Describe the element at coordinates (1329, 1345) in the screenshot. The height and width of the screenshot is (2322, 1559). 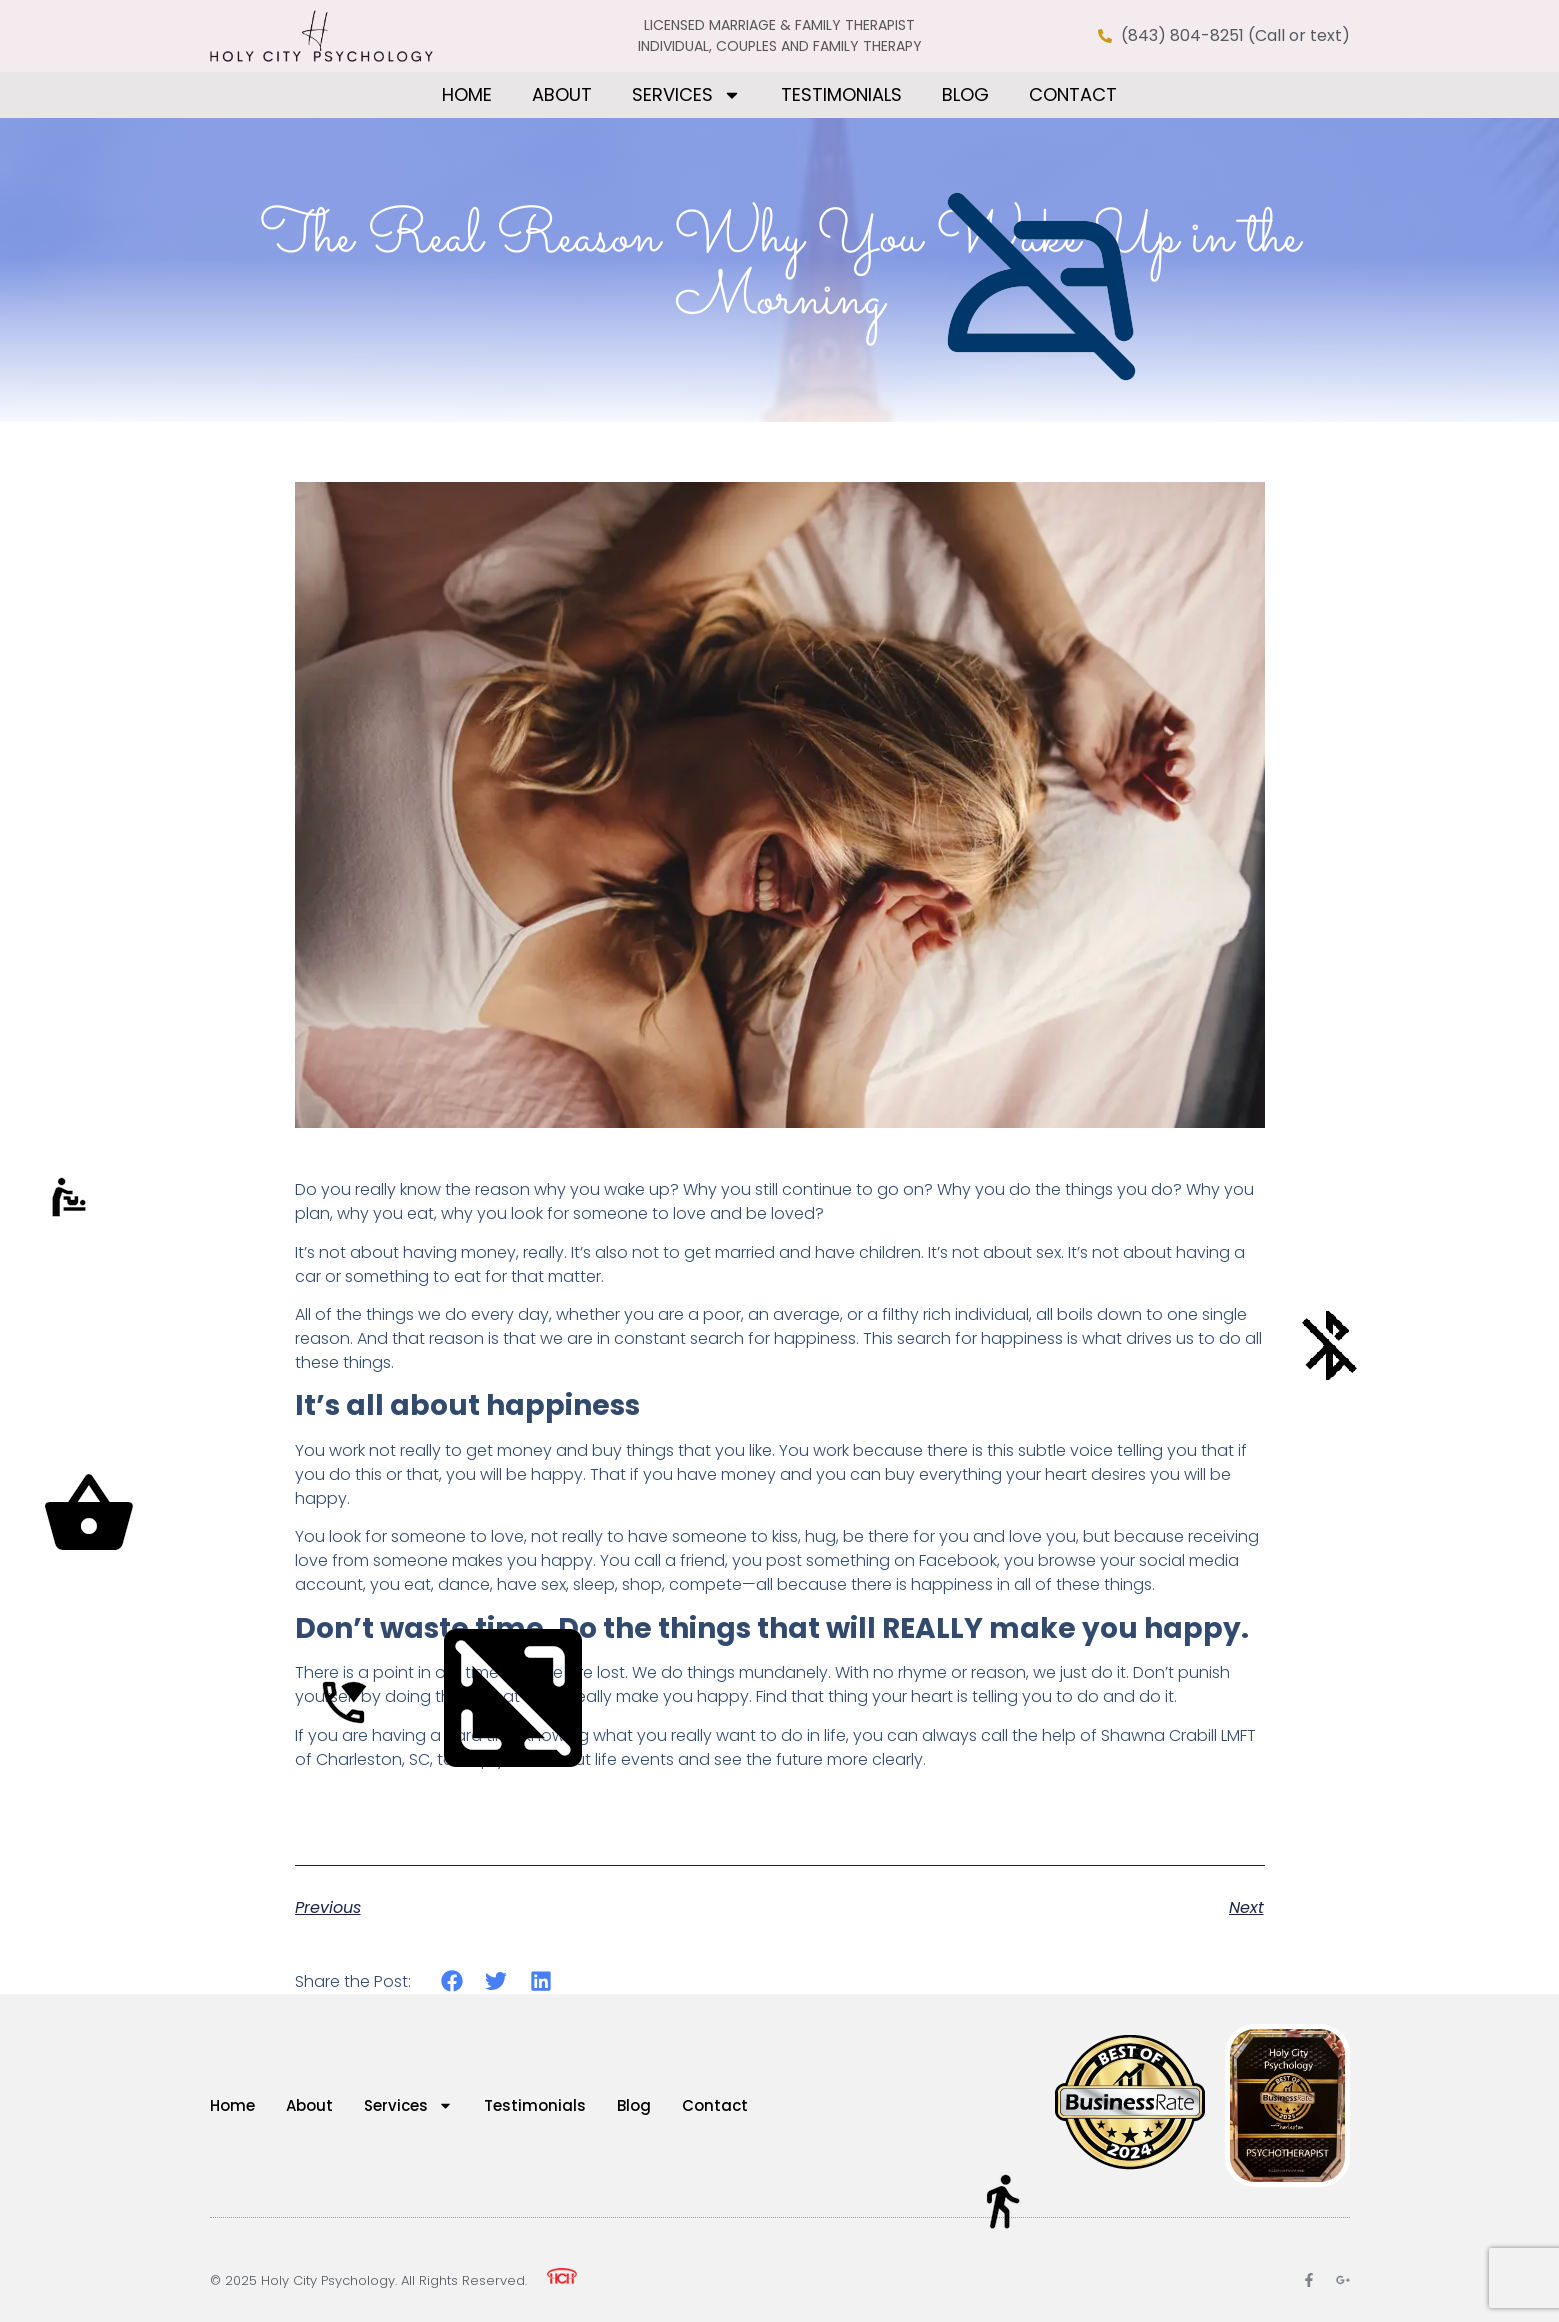
I see `bluetooth is currently disabled` at that location.